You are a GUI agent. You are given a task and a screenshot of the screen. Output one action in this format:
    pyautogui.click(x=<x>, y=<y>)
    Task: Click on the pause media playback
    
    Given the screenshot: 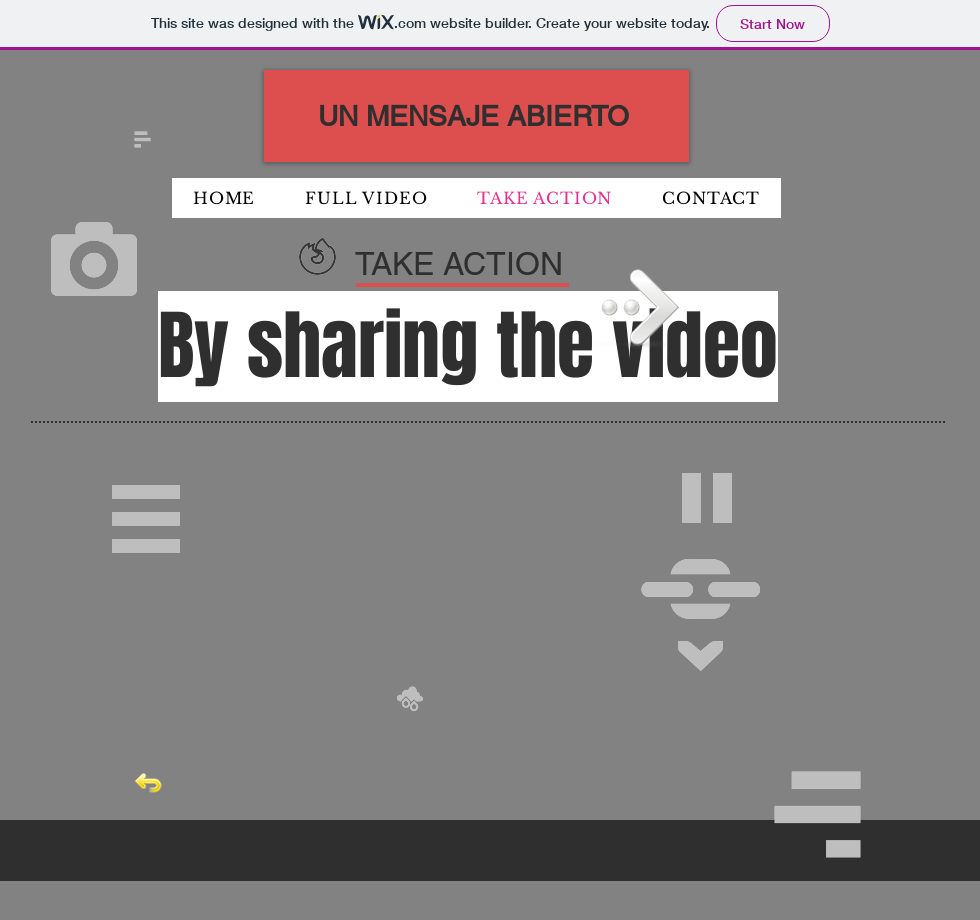 What is the action you would take?
    pyautogui.click(x=707, y=498)
    